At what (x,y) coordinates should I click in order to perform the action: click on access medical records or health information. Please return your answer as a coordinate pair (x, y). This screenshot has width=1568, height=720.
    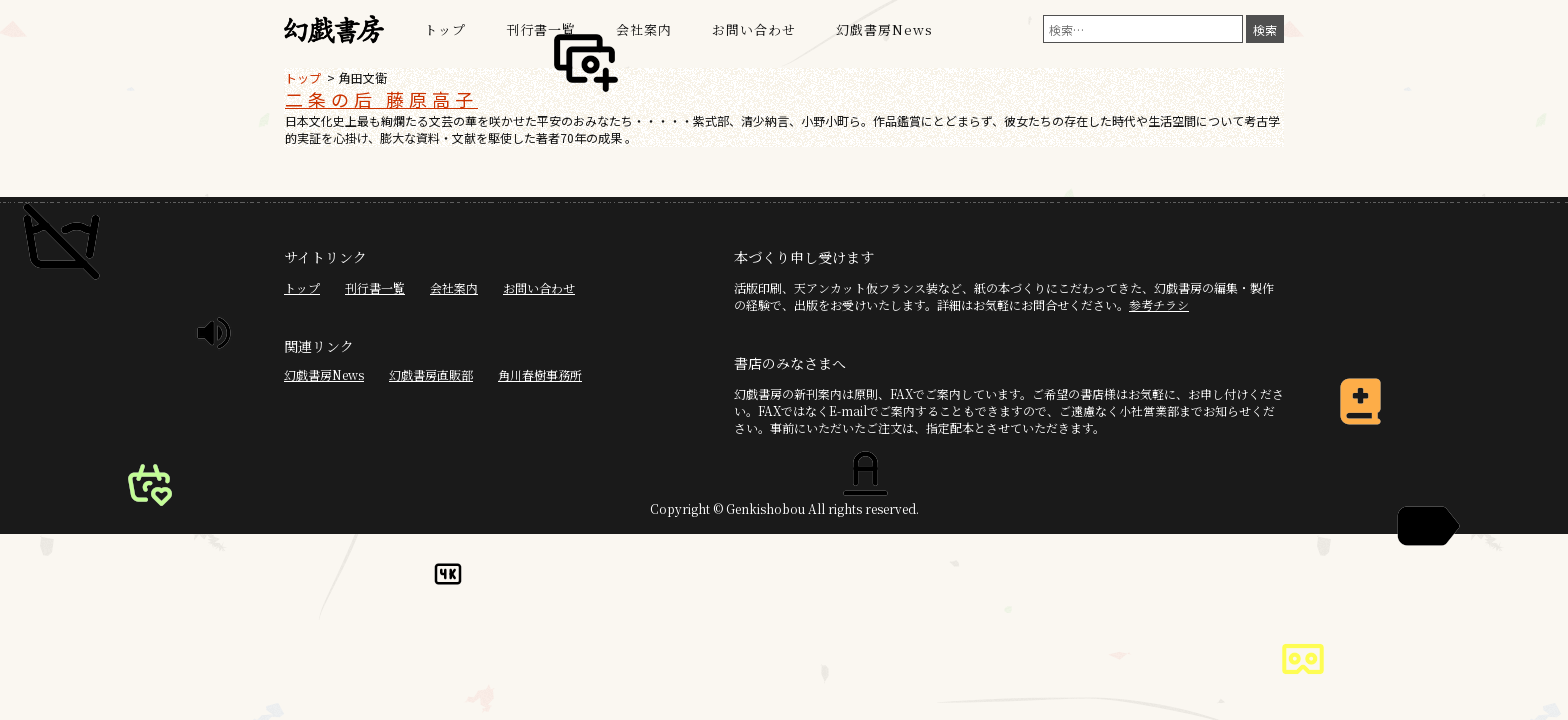
    Looking at the image, I should click on (1360, 401).